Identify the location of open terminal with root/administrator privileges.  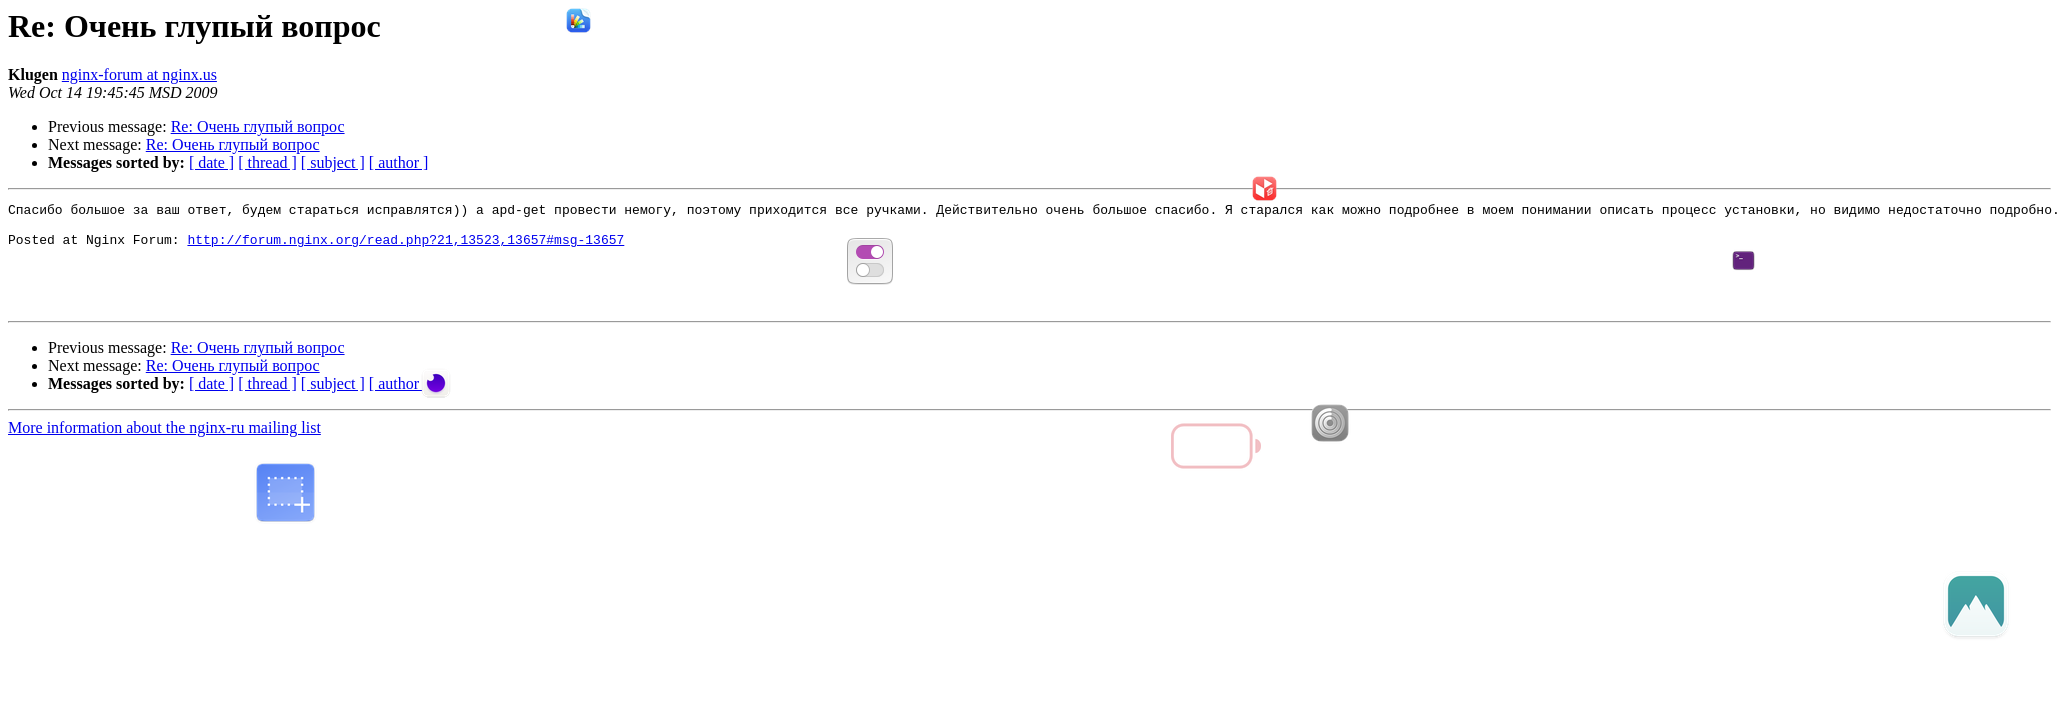
(1743, 260).